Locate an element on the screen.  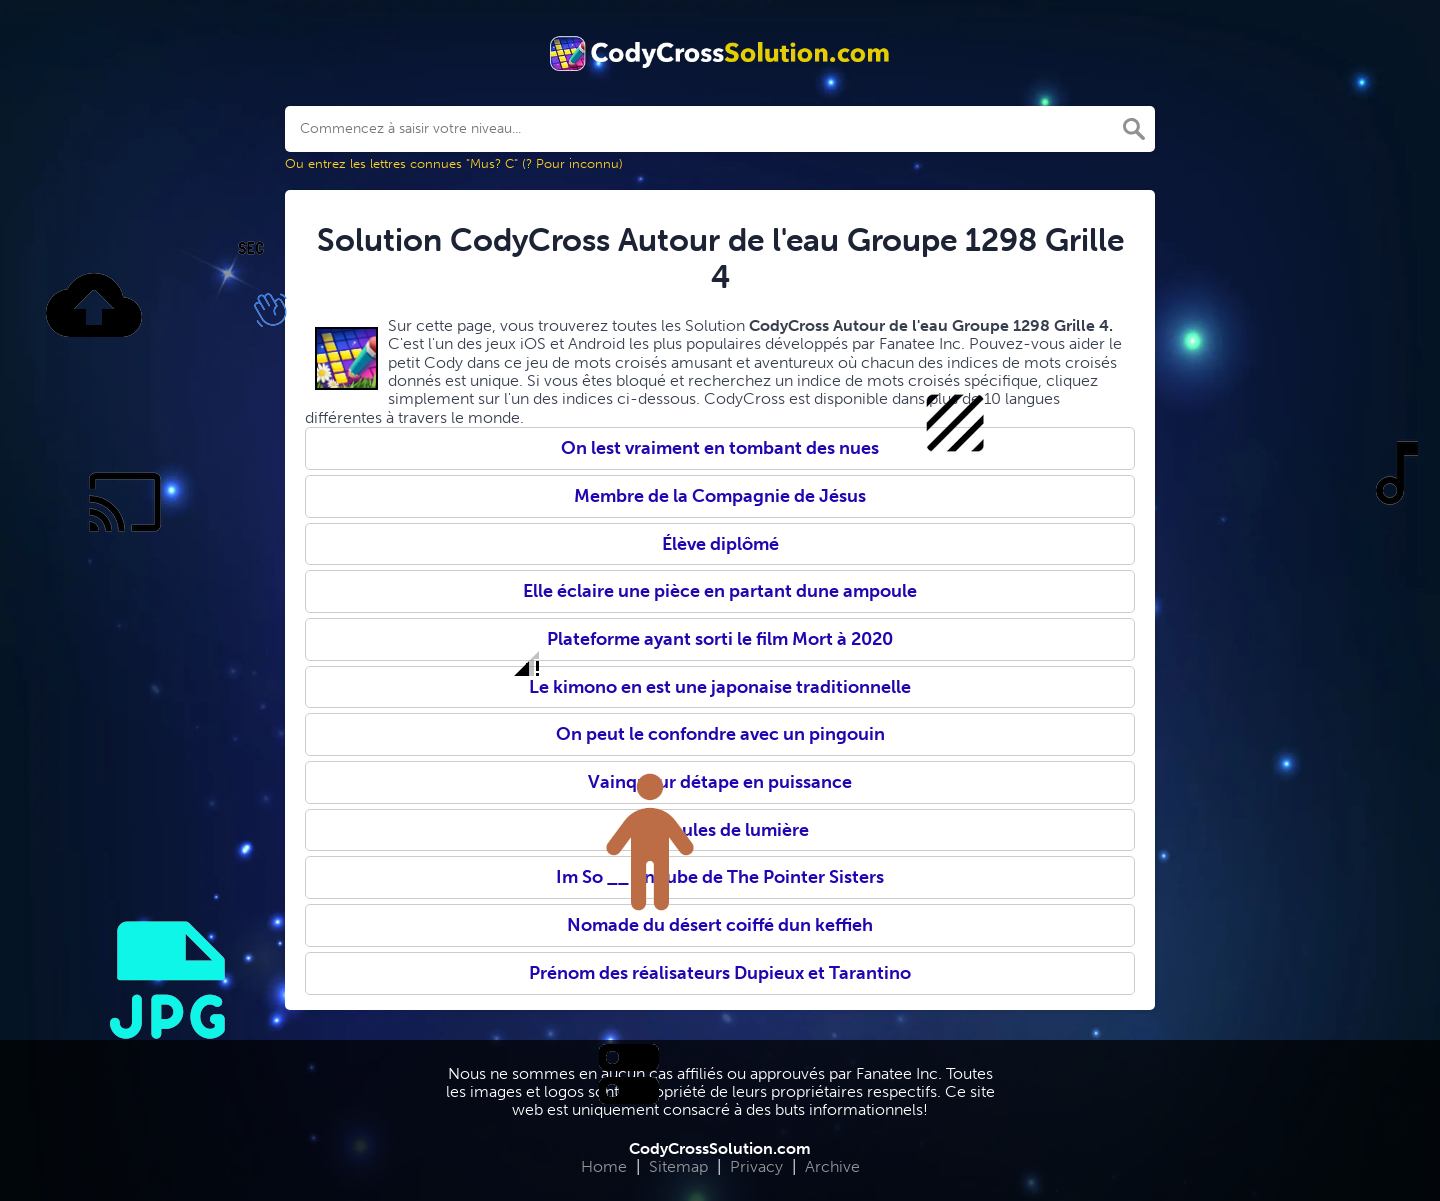
indicates male gender option is located at coordinates (650, 842).